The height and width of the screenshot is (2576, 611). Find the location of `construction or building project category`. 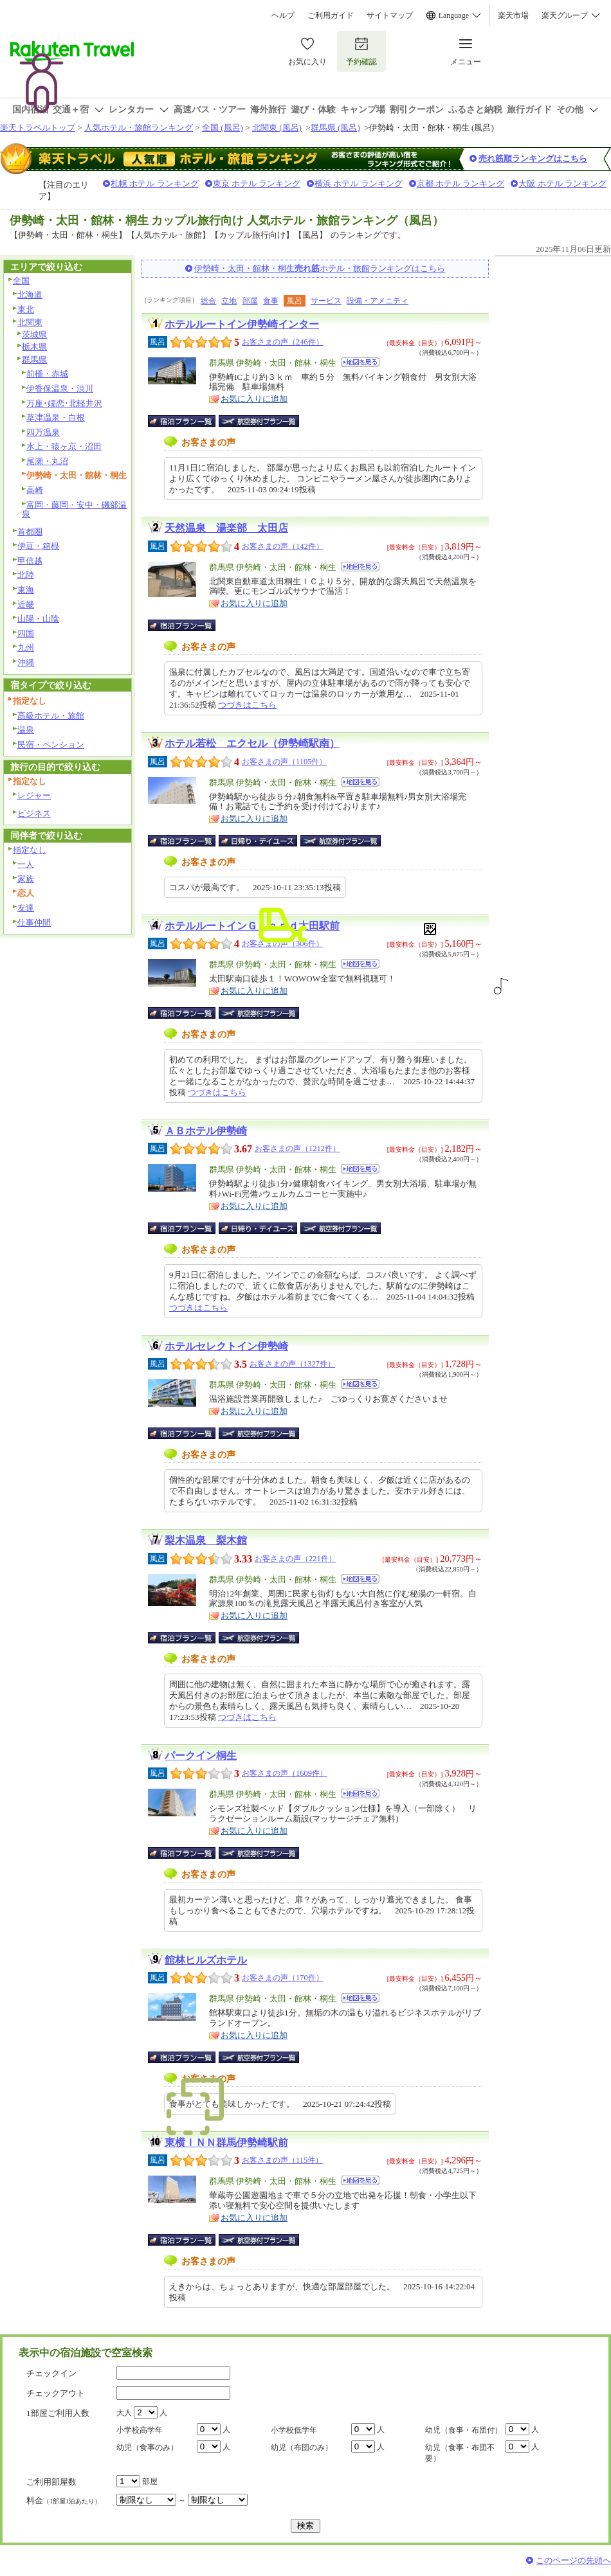

construction or building project category is located at coordinates (282, 925).